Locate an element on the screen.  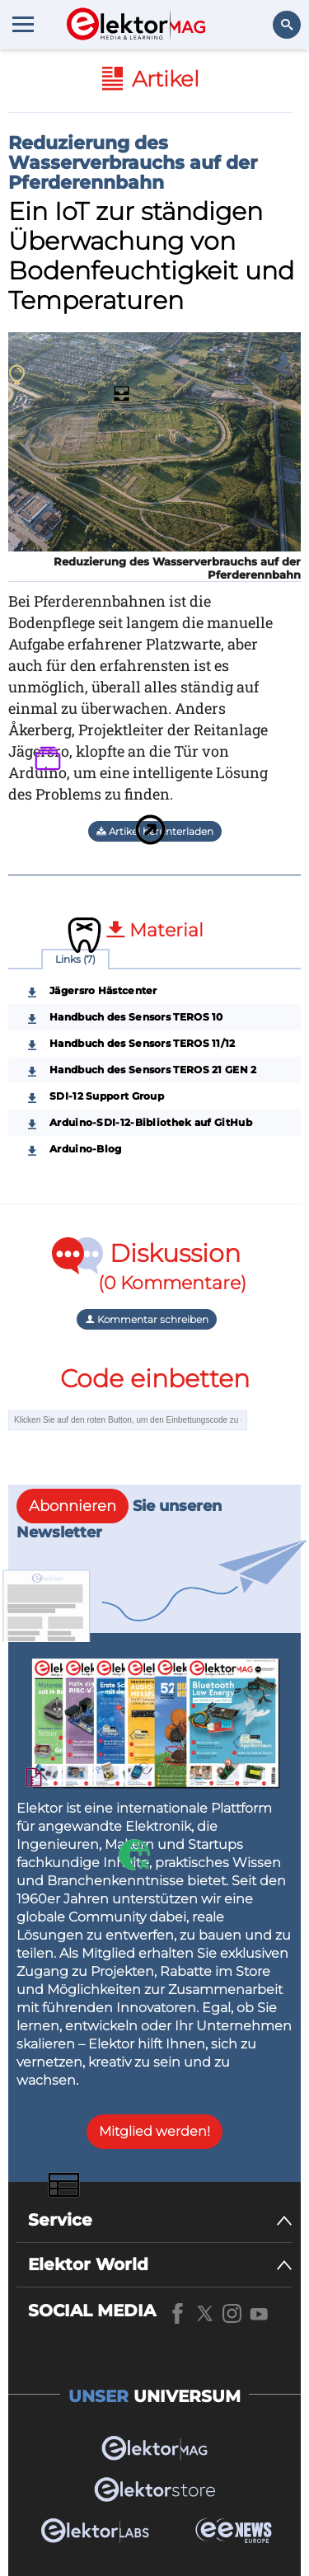
view data in table format is located at coordinates (63, 2184).